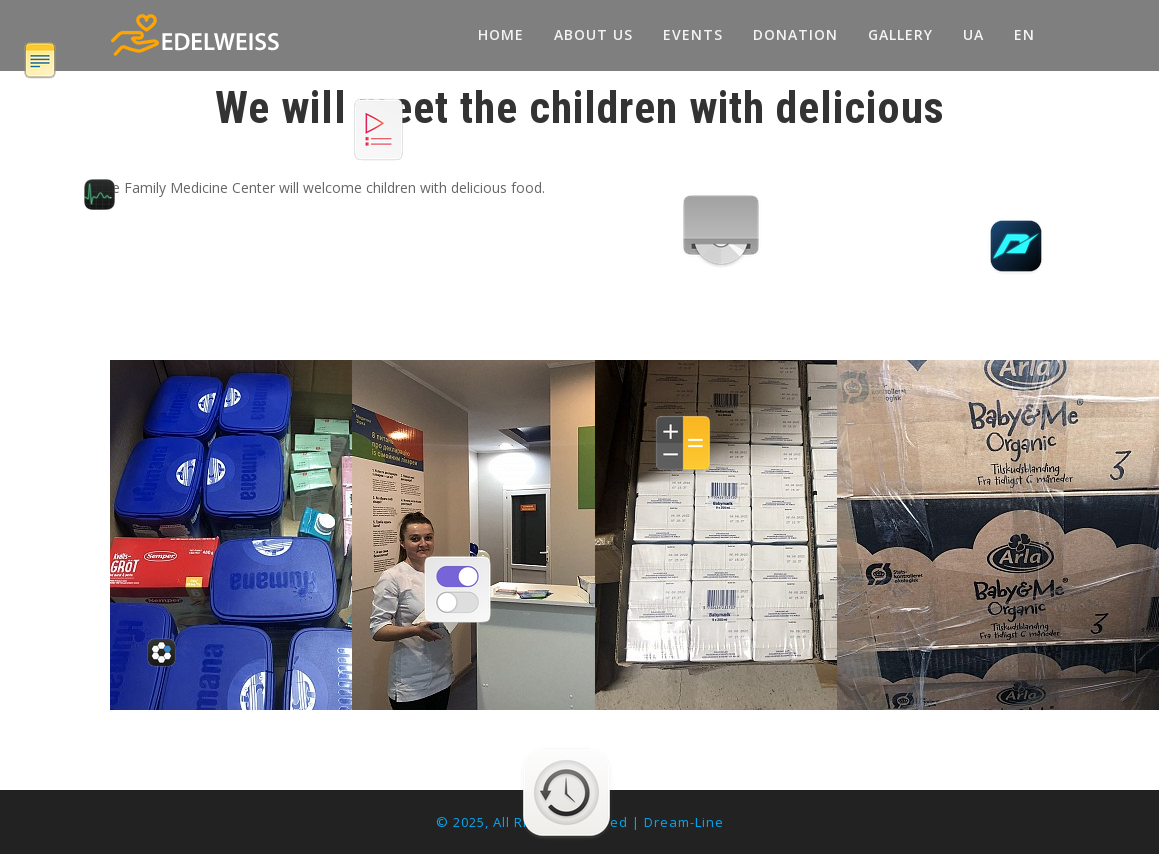 The image size is (1159, 854). What do you see at coordinates (721, 225) in the screenshot?
I see `access optical drive or CD/DVD reader` at bounding box center [721, 225].